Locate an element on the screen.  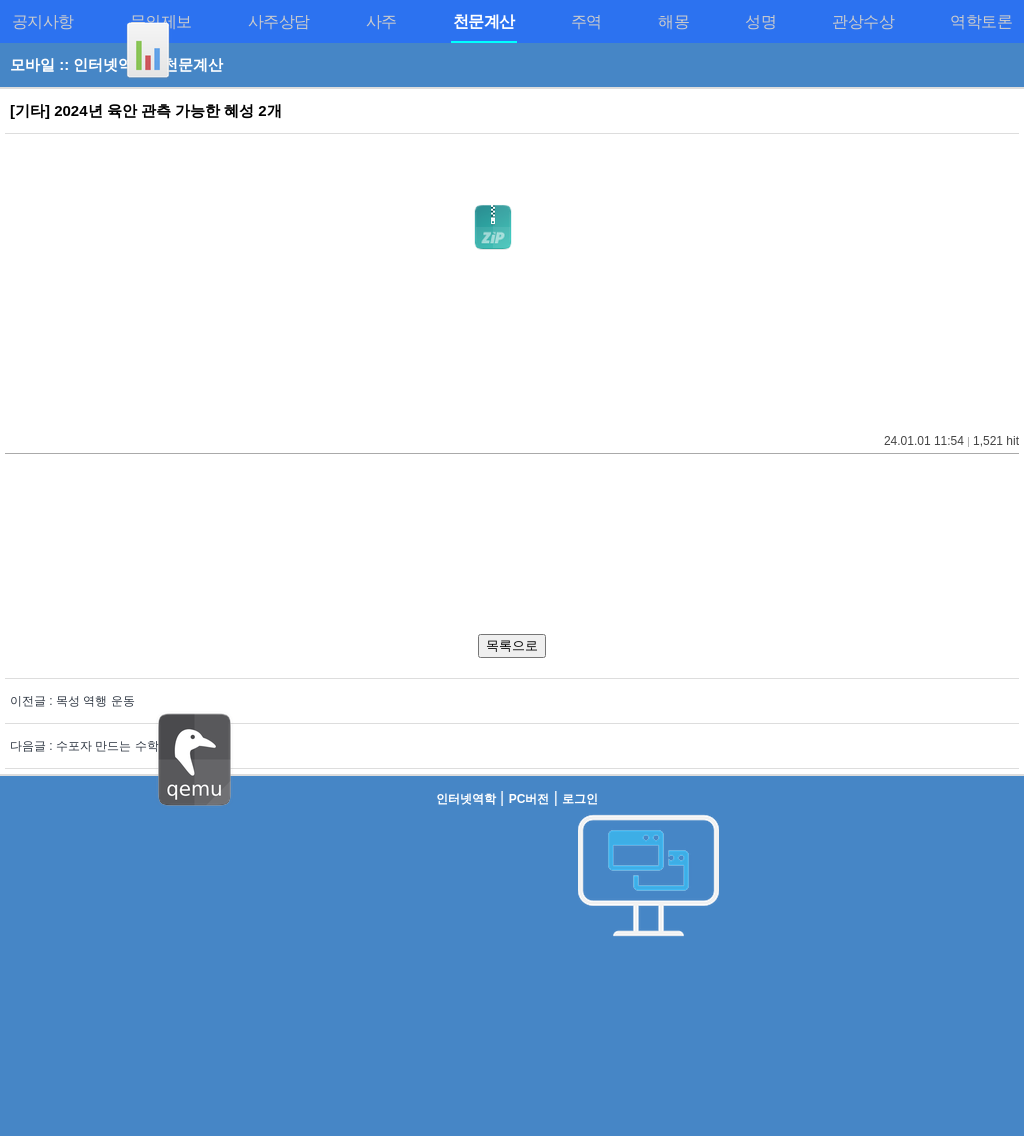
rotate display to normal orientation is located at coordinates (648, 875).